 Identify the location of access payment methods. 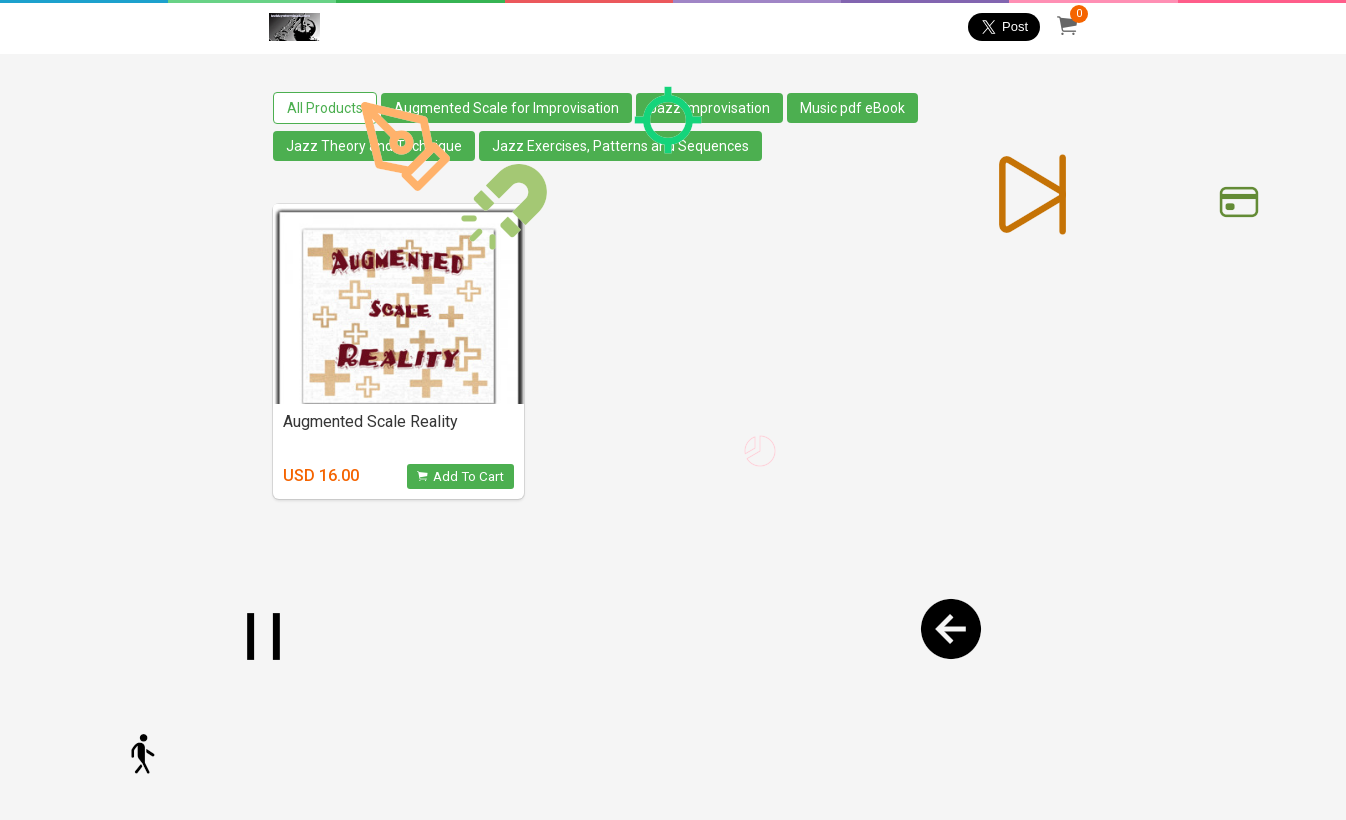
(1239, 202).